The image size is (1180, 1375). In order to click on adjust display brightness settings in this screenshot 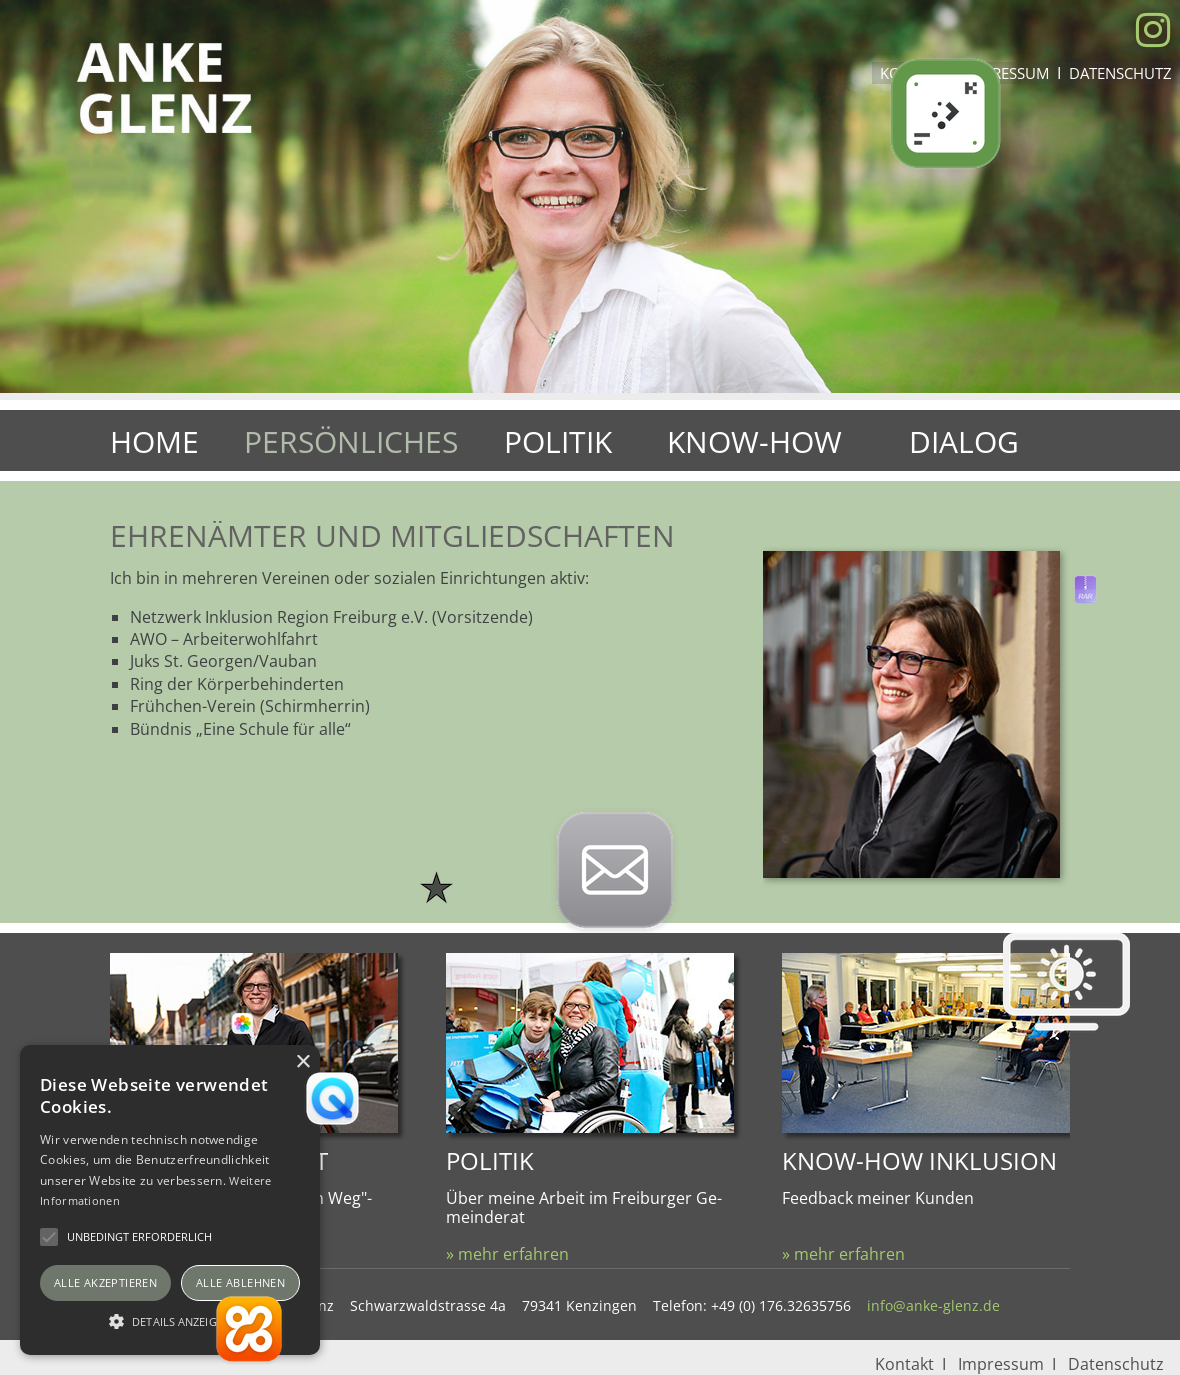, I will do `click(1066, 981)`.